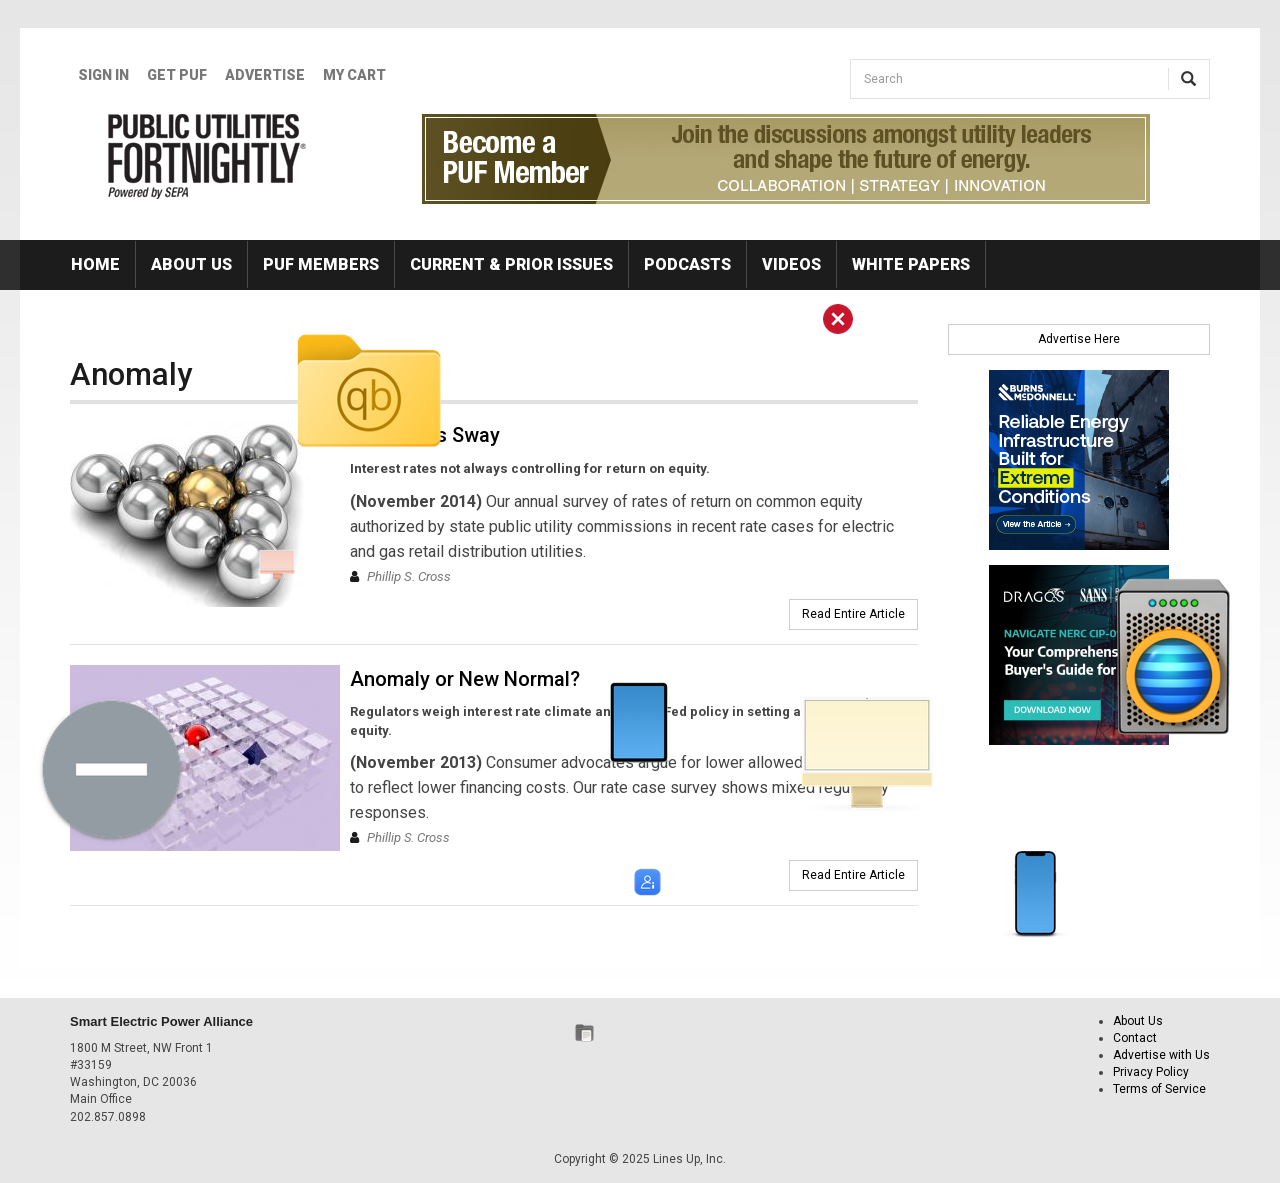  Describe the element at coordinates (838, 319) in the screenshot. I see `close the current dialog or modal window` at that location.